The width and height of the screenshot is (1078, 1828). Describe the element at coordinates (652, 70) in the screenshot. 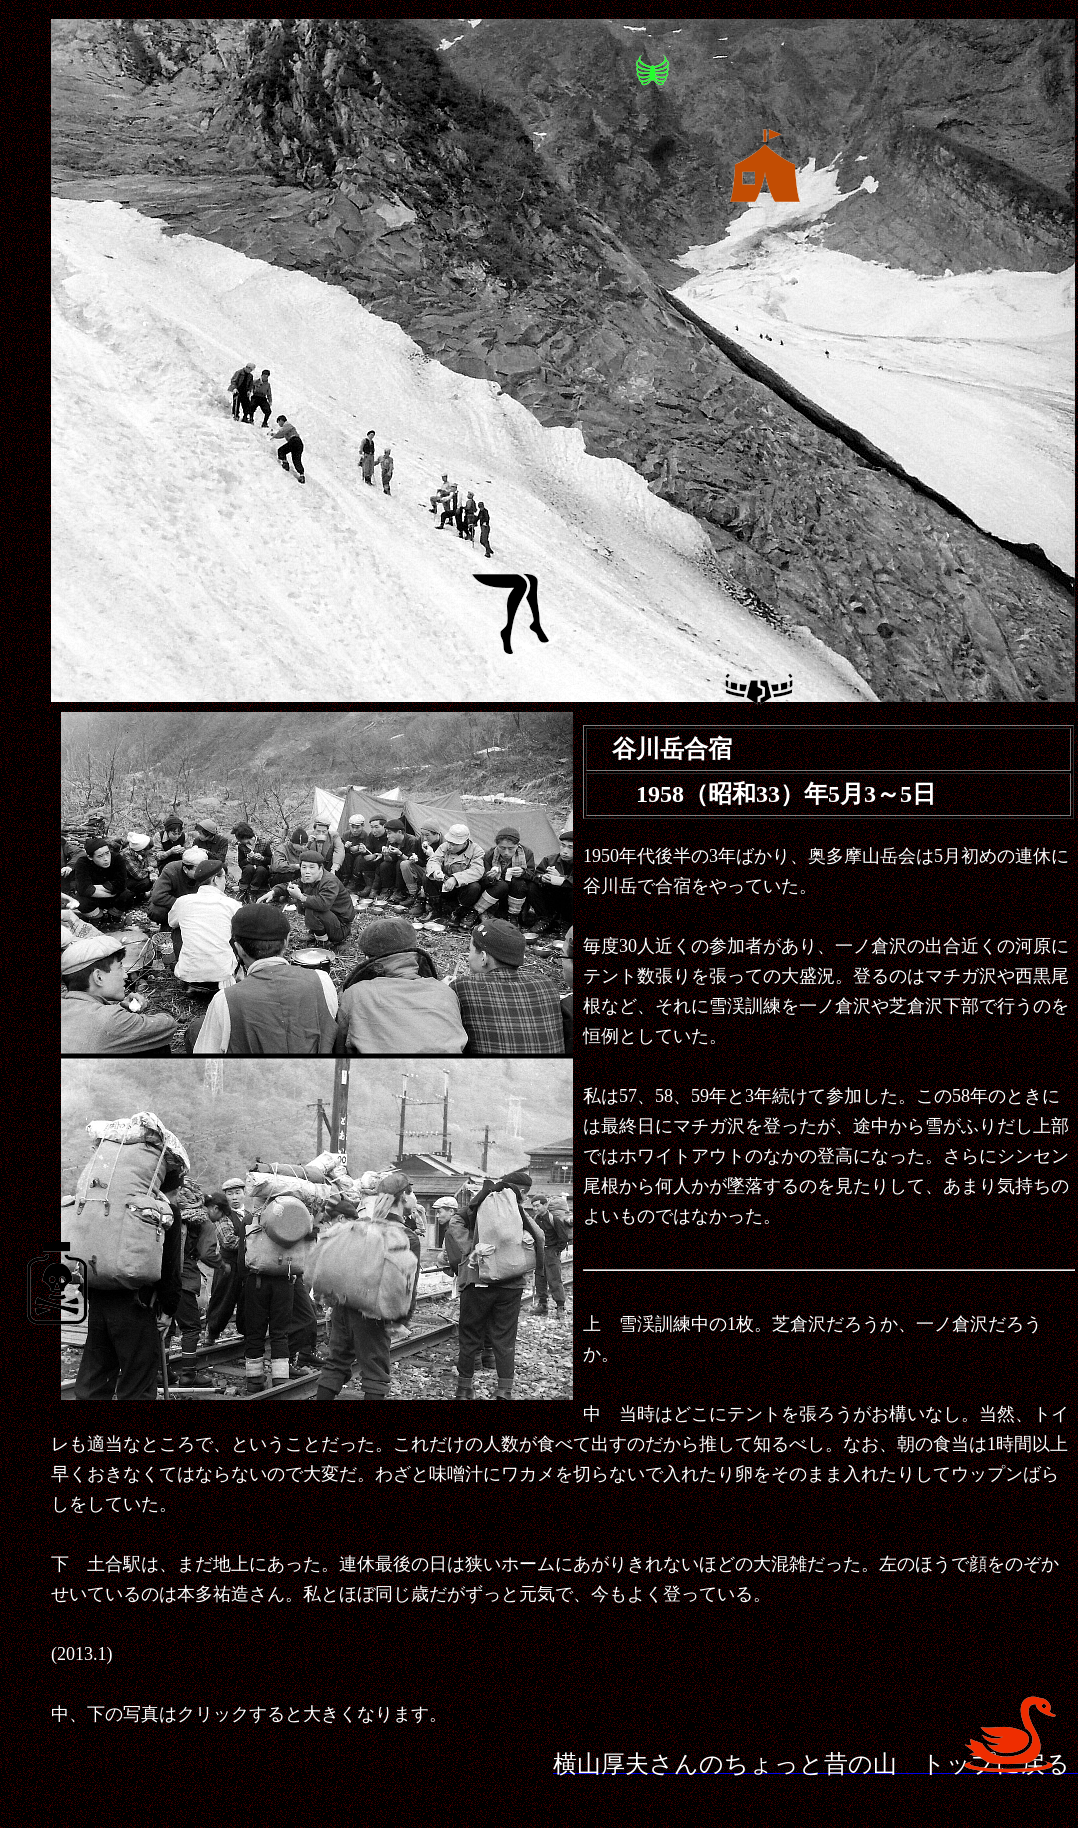

I see `view skeletal anatomy or bone structure details` at that location.